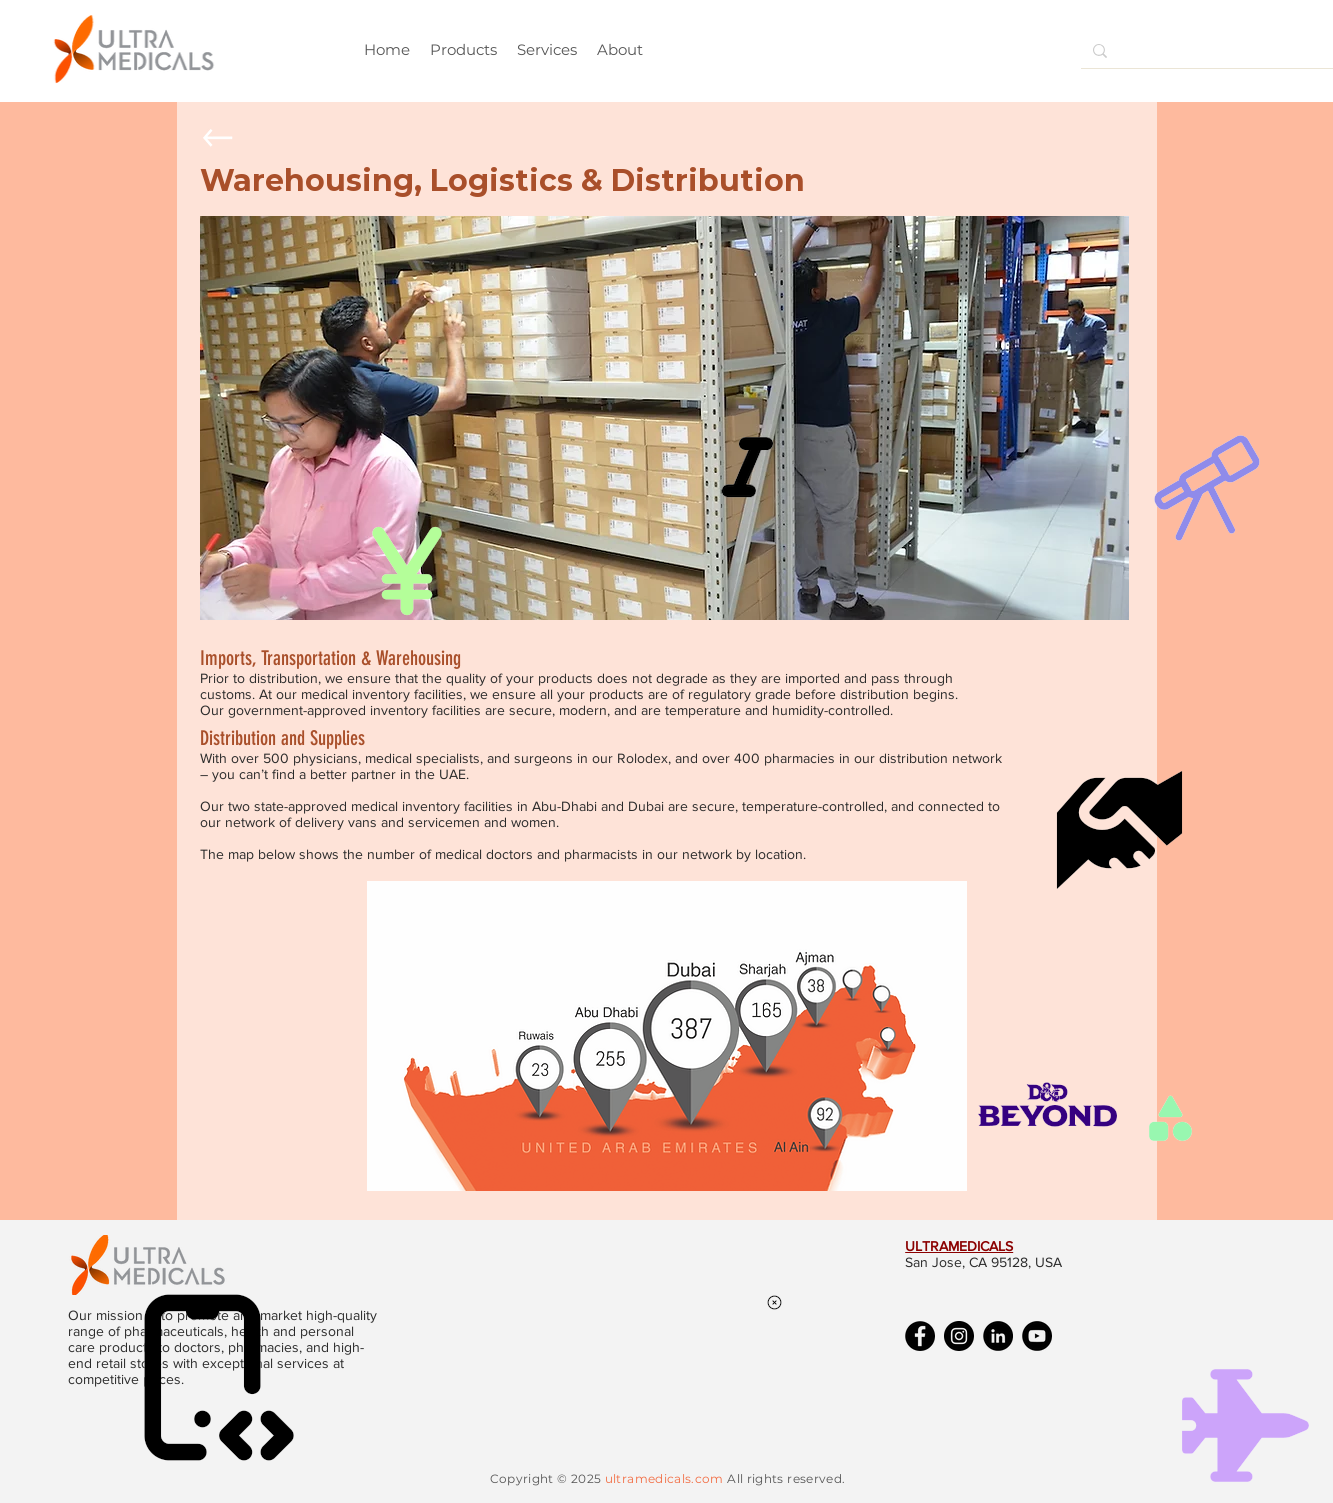 This screenshot has width=1333, height=1503. I want to click on open D&D Beyond app or website, so click(1047, 1104).